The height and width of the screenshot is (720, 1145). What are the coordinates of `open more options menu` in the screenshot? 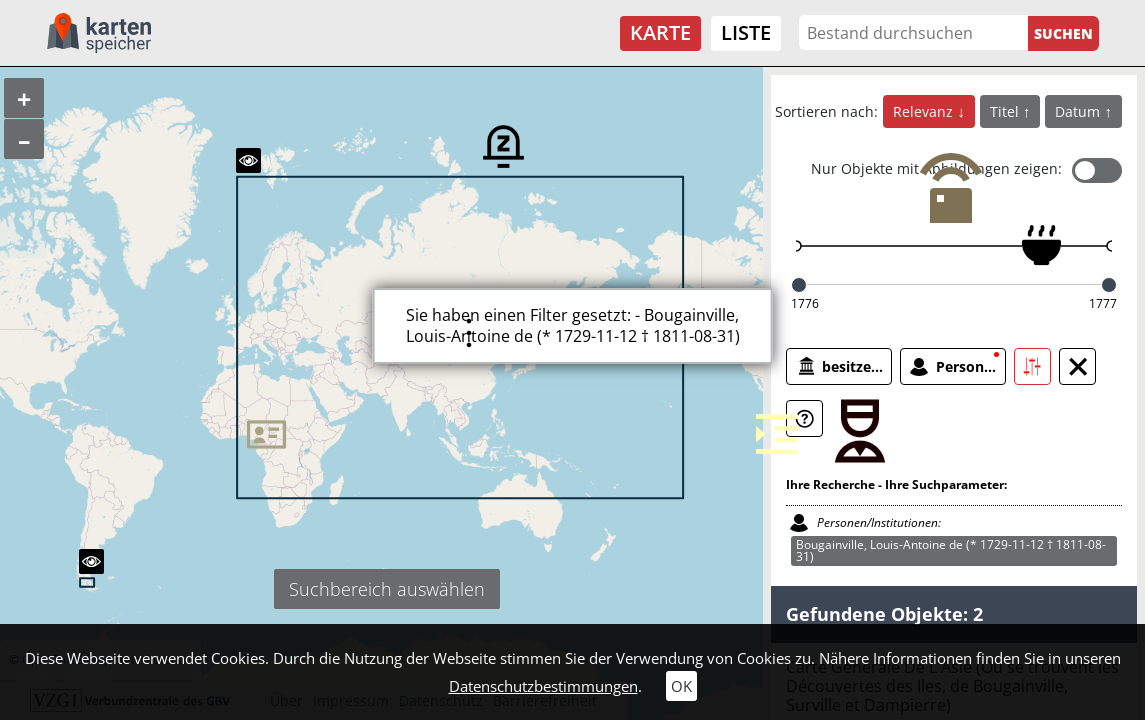 It's located at (469, 333).